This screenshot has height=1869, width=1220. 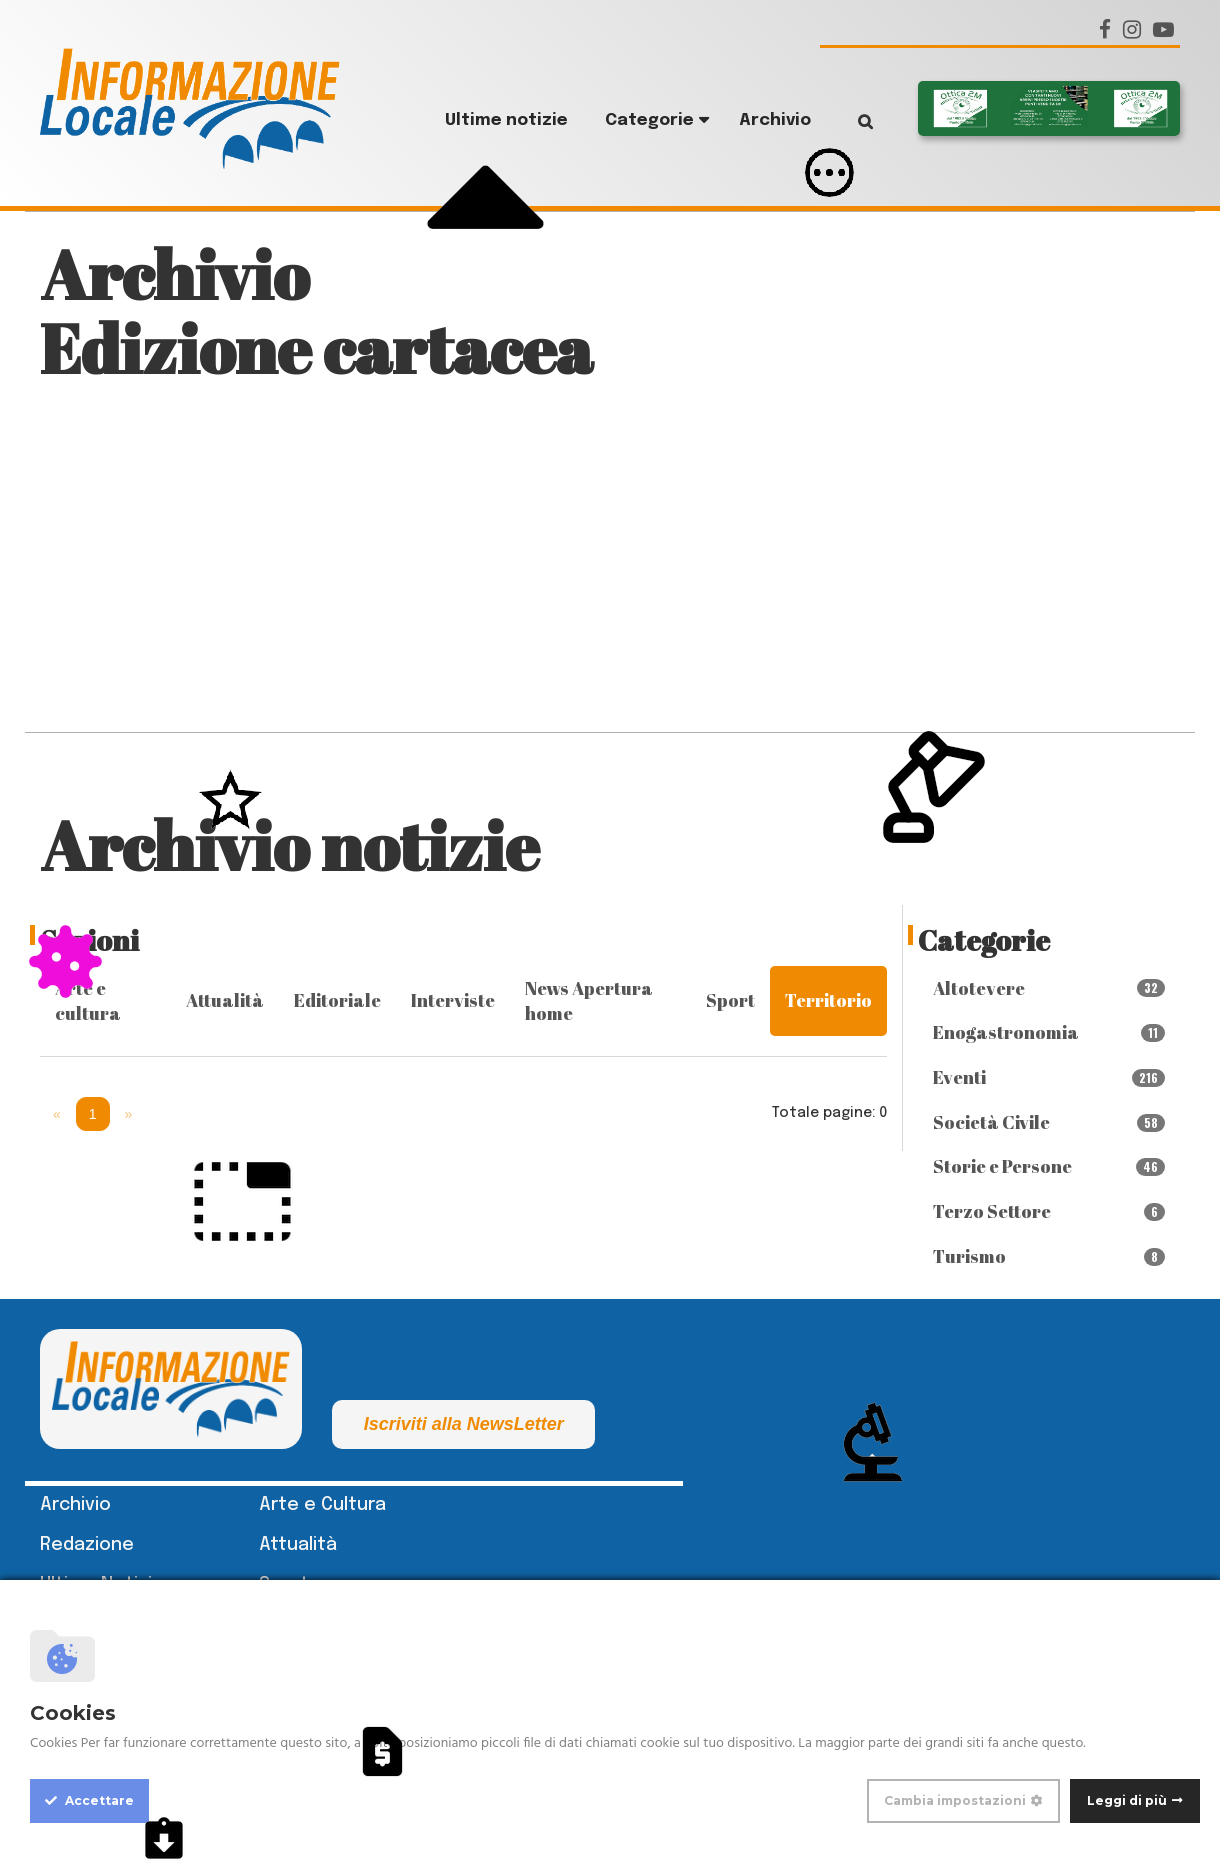 I want to click on collapse an expanded section, so click(x=485, y=202).